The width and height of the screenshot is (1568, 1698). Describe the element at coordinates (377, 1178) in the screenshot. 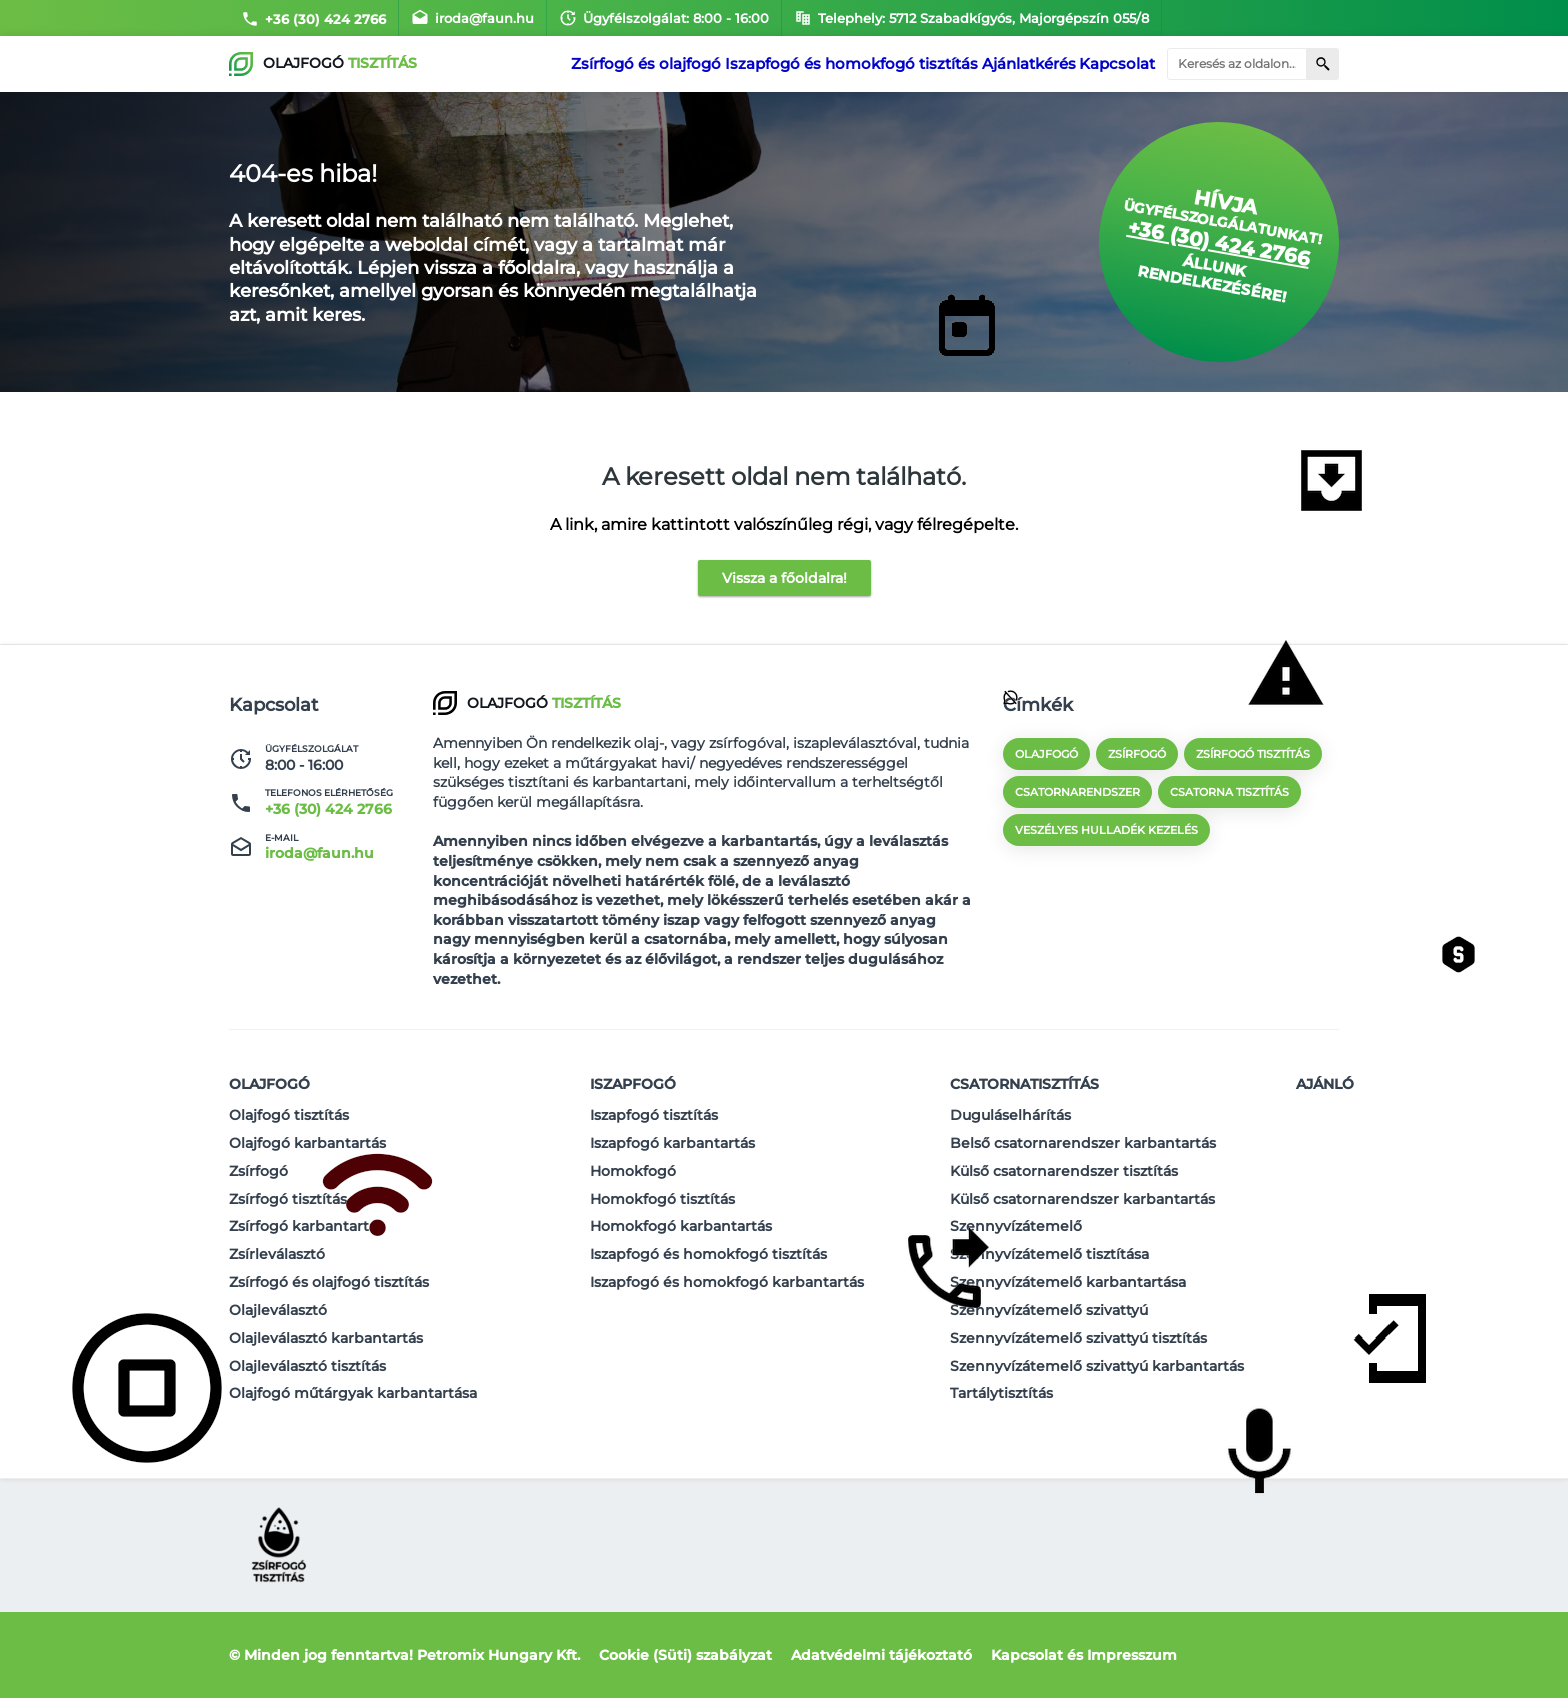

I see `indicates moderate wifi signal strength` at that location.